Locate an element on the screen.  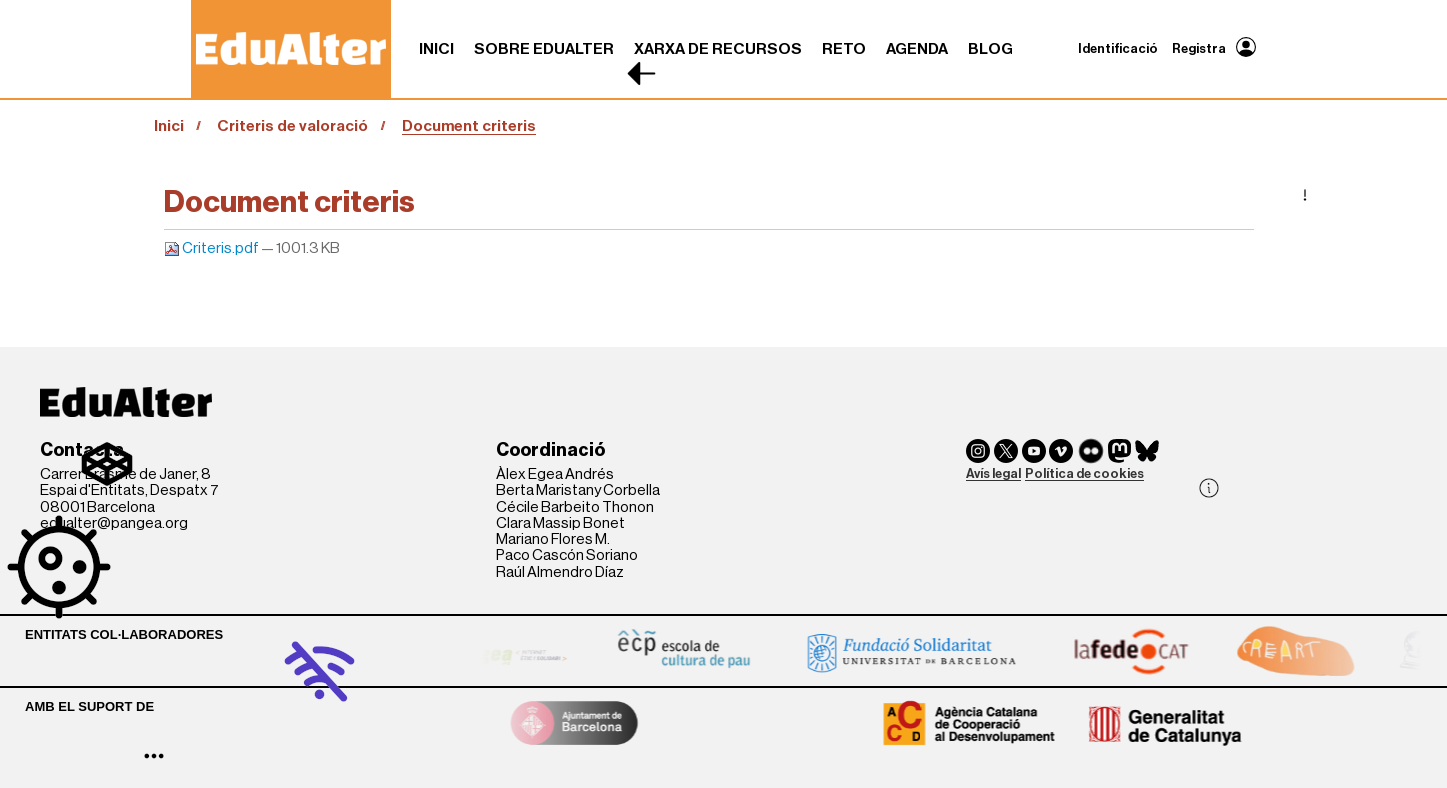
access more options or actions is located at coordinates (154, 756).